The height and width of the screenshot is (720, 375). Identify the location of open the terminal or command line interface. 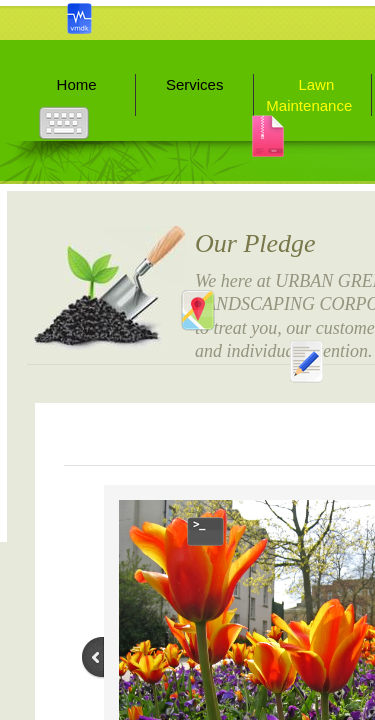
(205, 531).